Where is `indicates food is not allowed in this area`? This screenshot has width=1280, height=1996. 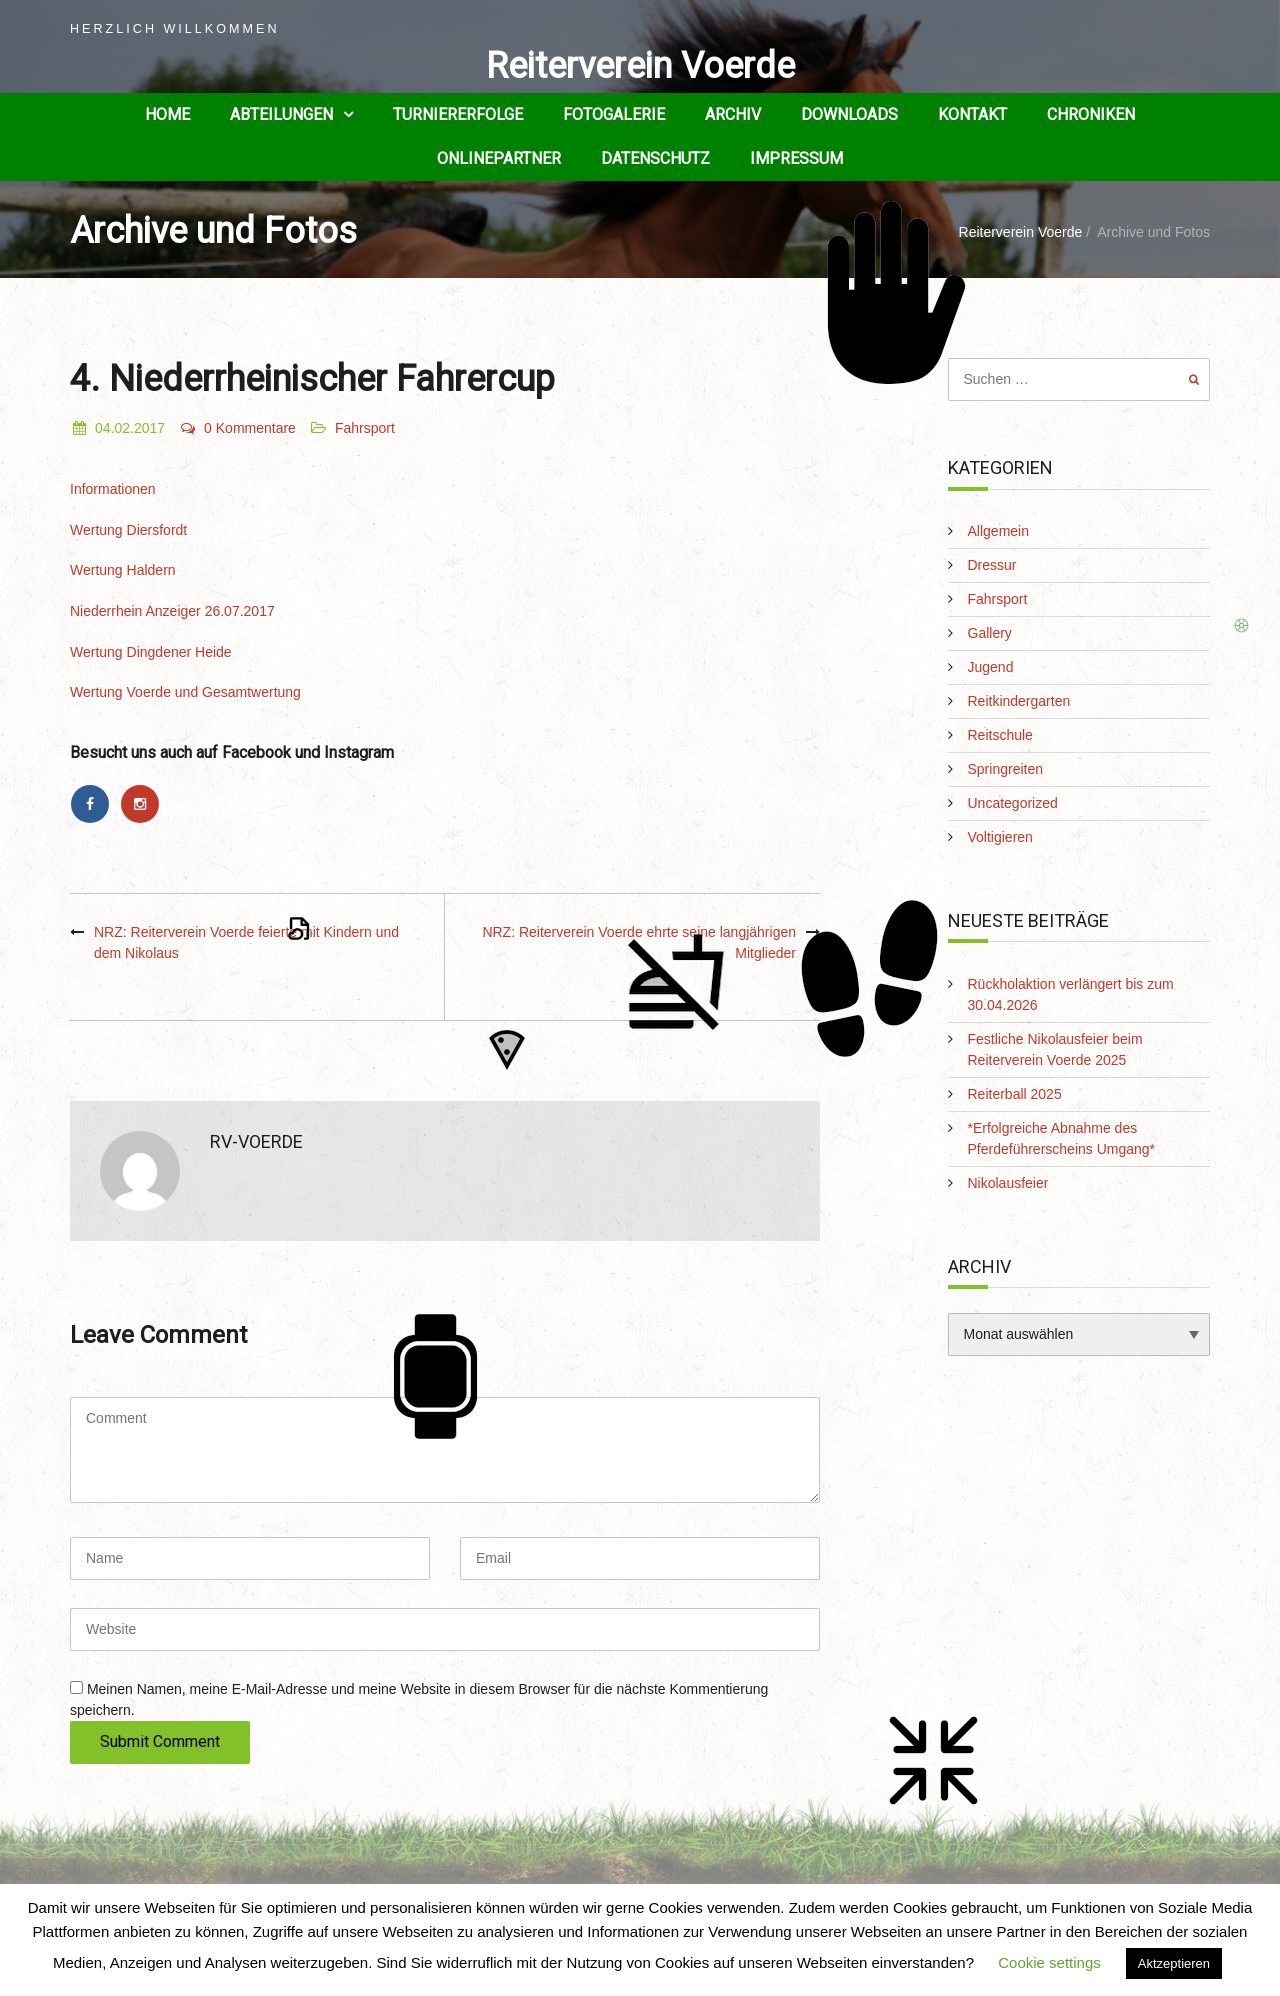
indicates food is not allowed in this area is located at coordinates (676, 981).